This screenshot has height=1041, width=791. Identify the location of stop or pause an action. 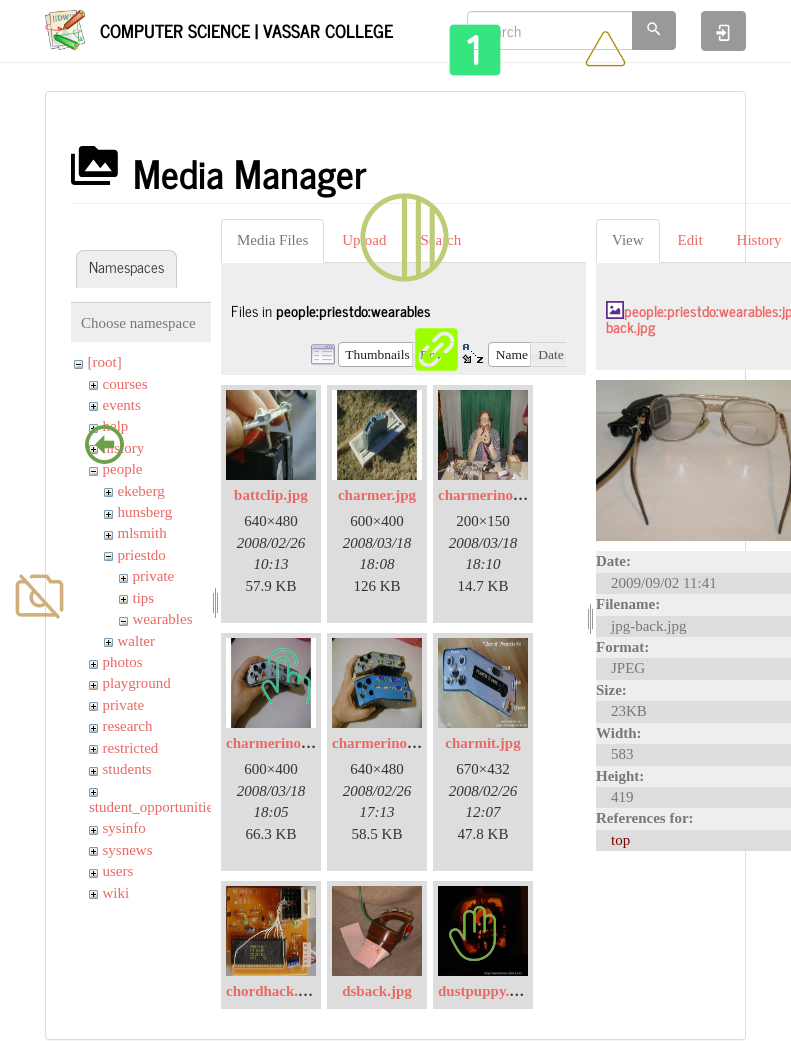
(474, 933).